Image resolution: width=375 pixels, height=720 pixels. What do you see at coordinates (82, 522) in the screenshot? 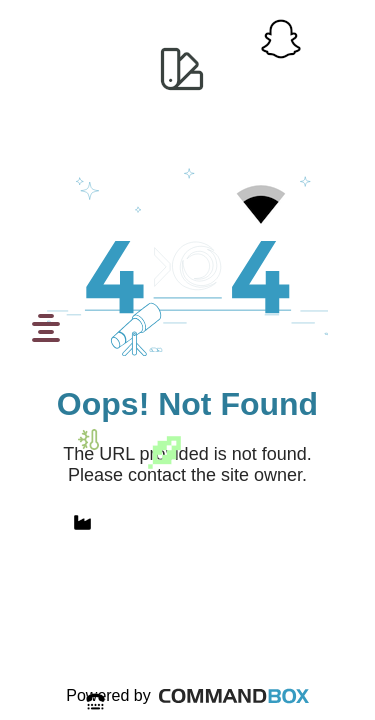
I see `view industrial or manufacturing settings` at bounding box center [82, 522].